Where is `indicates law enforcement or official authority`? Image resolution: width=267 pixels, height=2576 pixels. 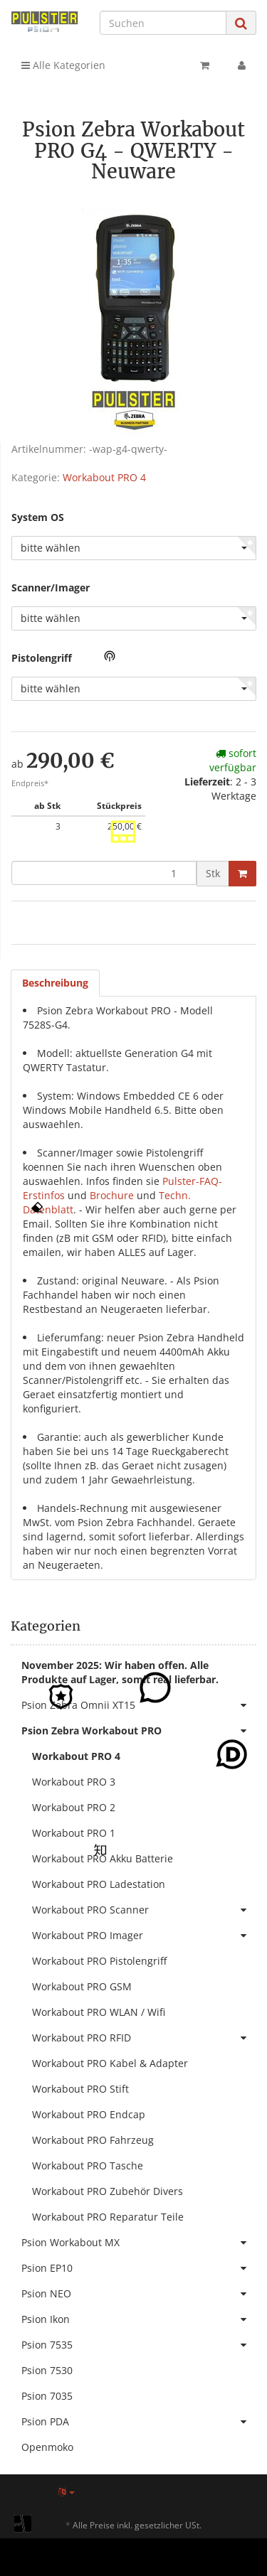
indicates law enforcement or official authority is located at coordinates (61, 1696).